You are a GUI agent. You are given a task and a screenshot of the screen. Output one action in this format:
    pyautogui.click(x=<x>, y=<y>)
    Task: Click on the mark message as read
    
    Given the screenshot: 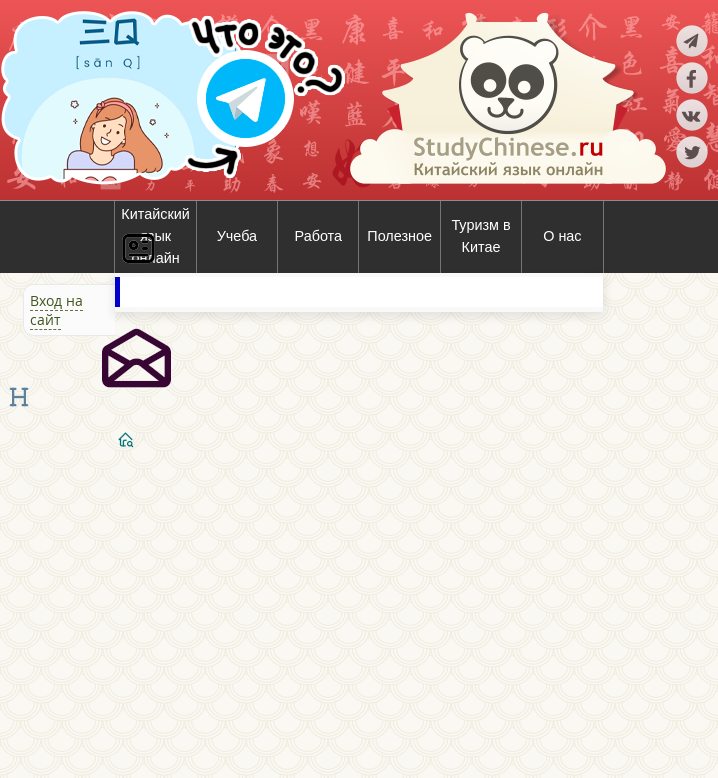 What is the action you would take?
    pyautogui.click(x=136, y=361)
    